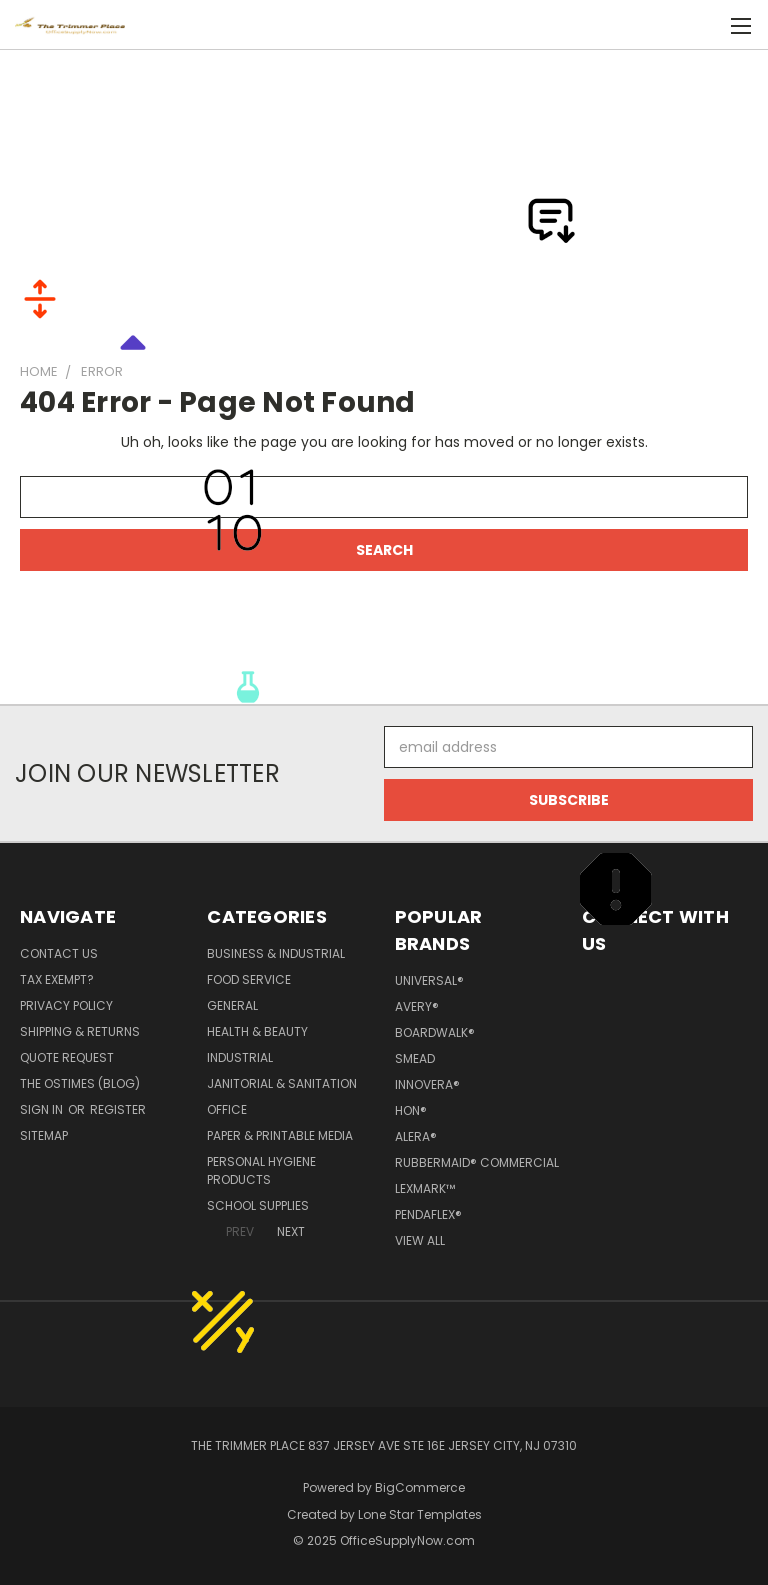 The height and width of the screenshot is (1585, 768). What do you see at coordinates (223, 1322) in the screenshot?
I see `perform floor division operation (x ÷ y rounded down)` at bounding box center [223, 1322].